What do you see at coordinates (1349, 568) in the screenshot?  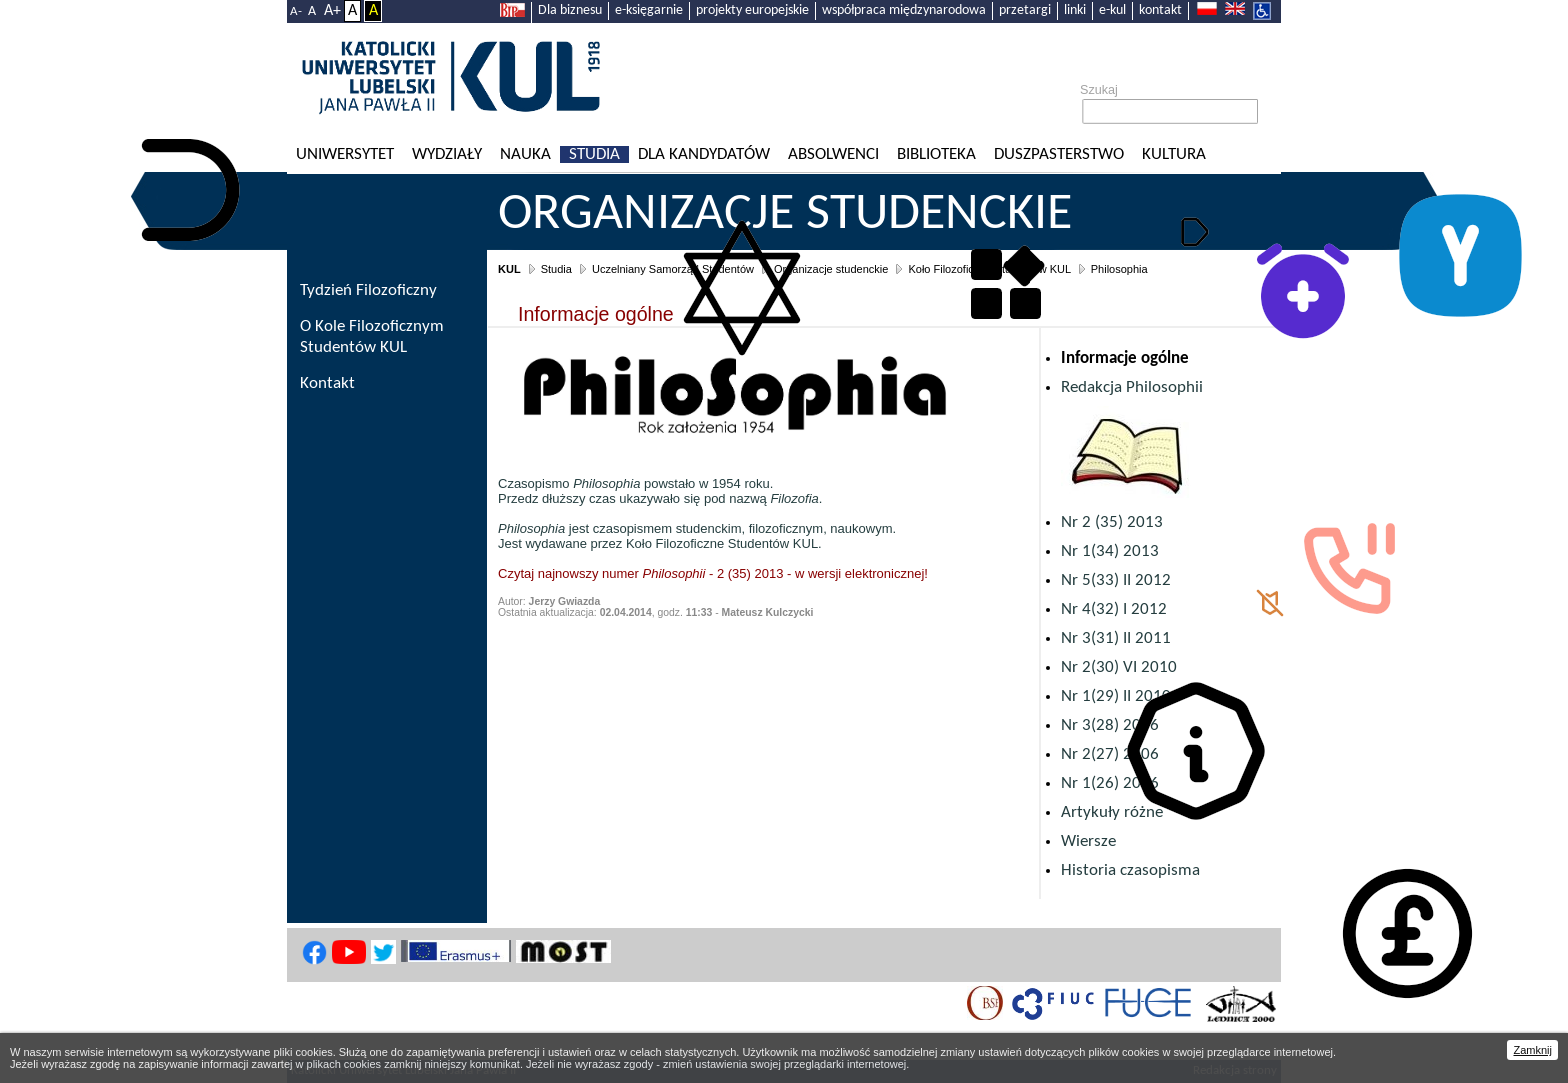 I see `pause an active phone call` at bounding box center [1349, 568].